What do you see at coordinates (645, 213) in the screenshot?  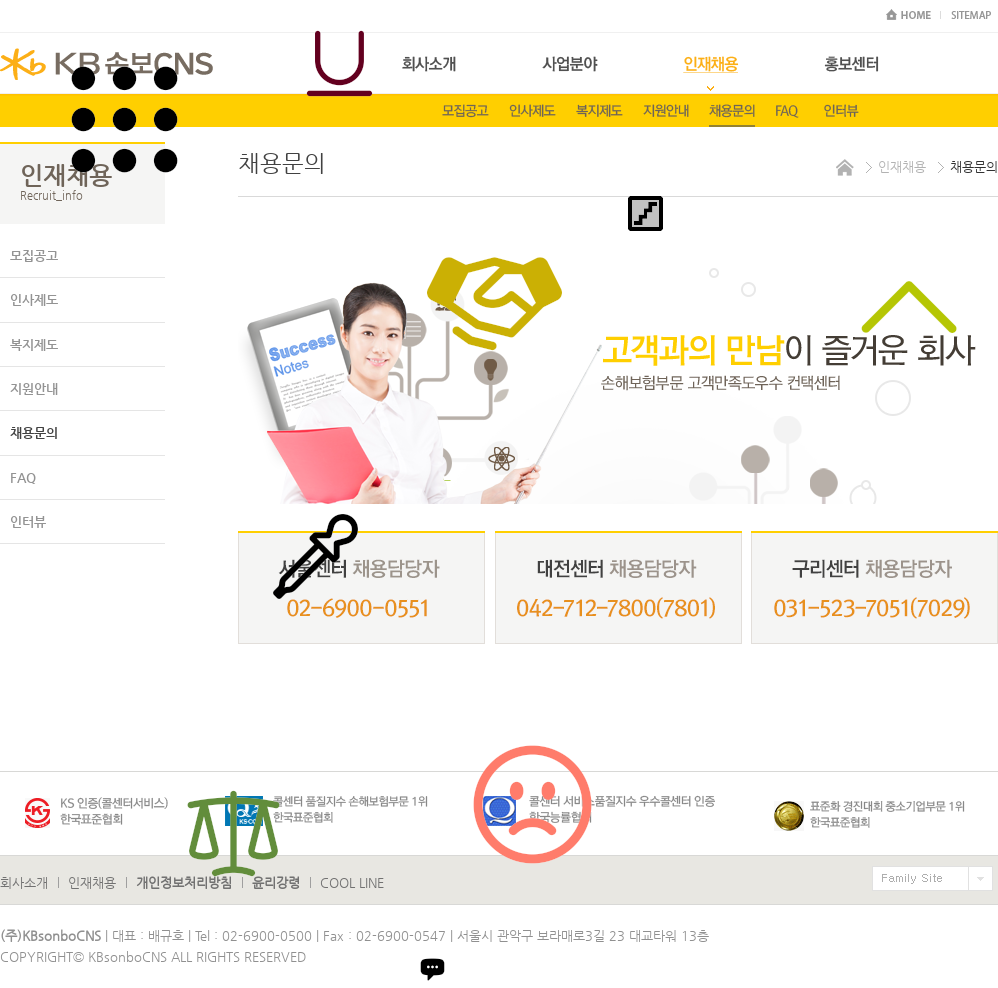 I see `indicates stairs available at this location` at bounding box center [645, 213].